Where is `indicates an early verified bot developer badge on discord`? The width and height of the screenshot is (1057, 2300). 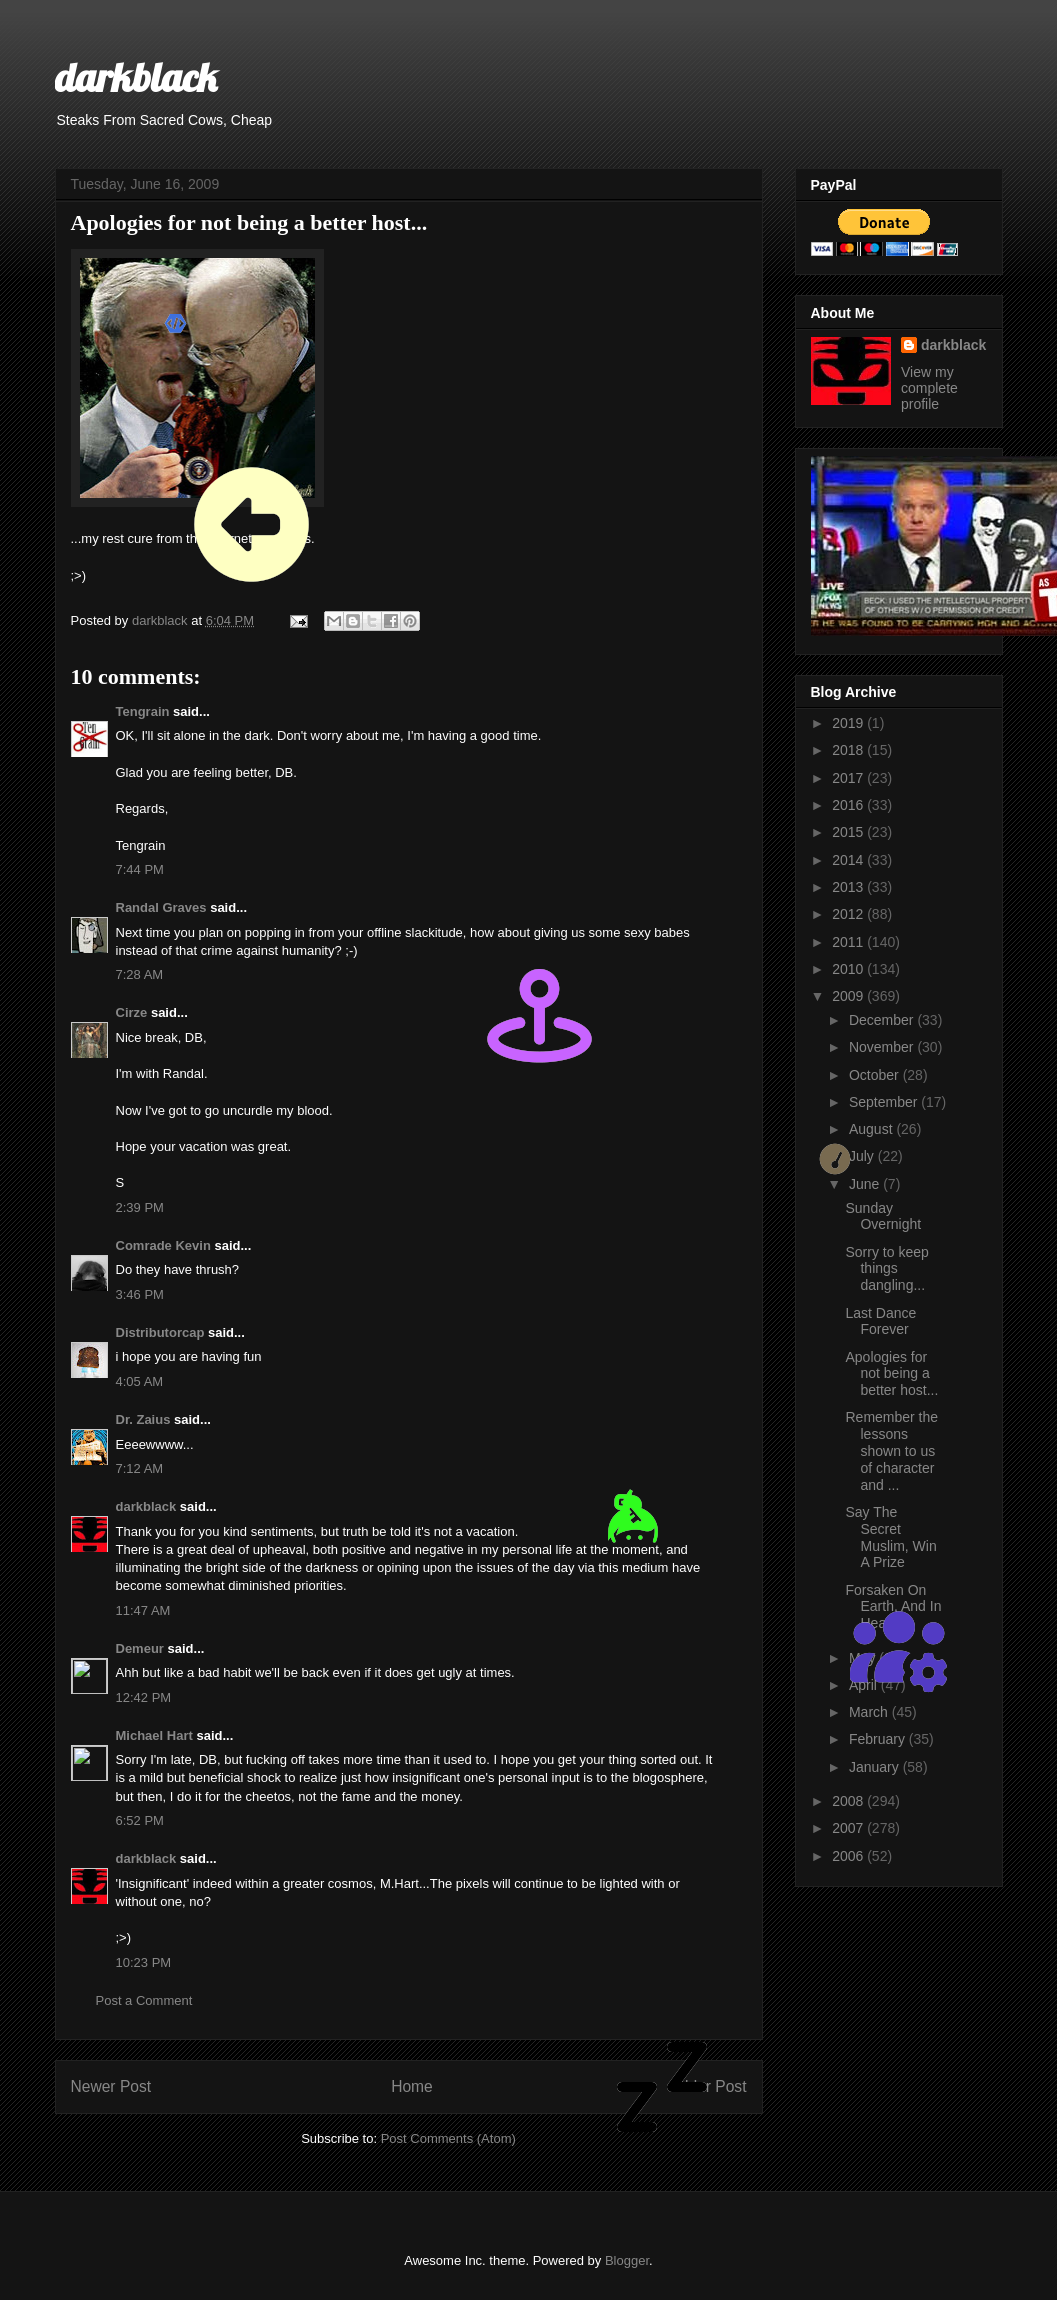
indicates an early verified bot developer badge on discord is located at coordinates (175, 323).